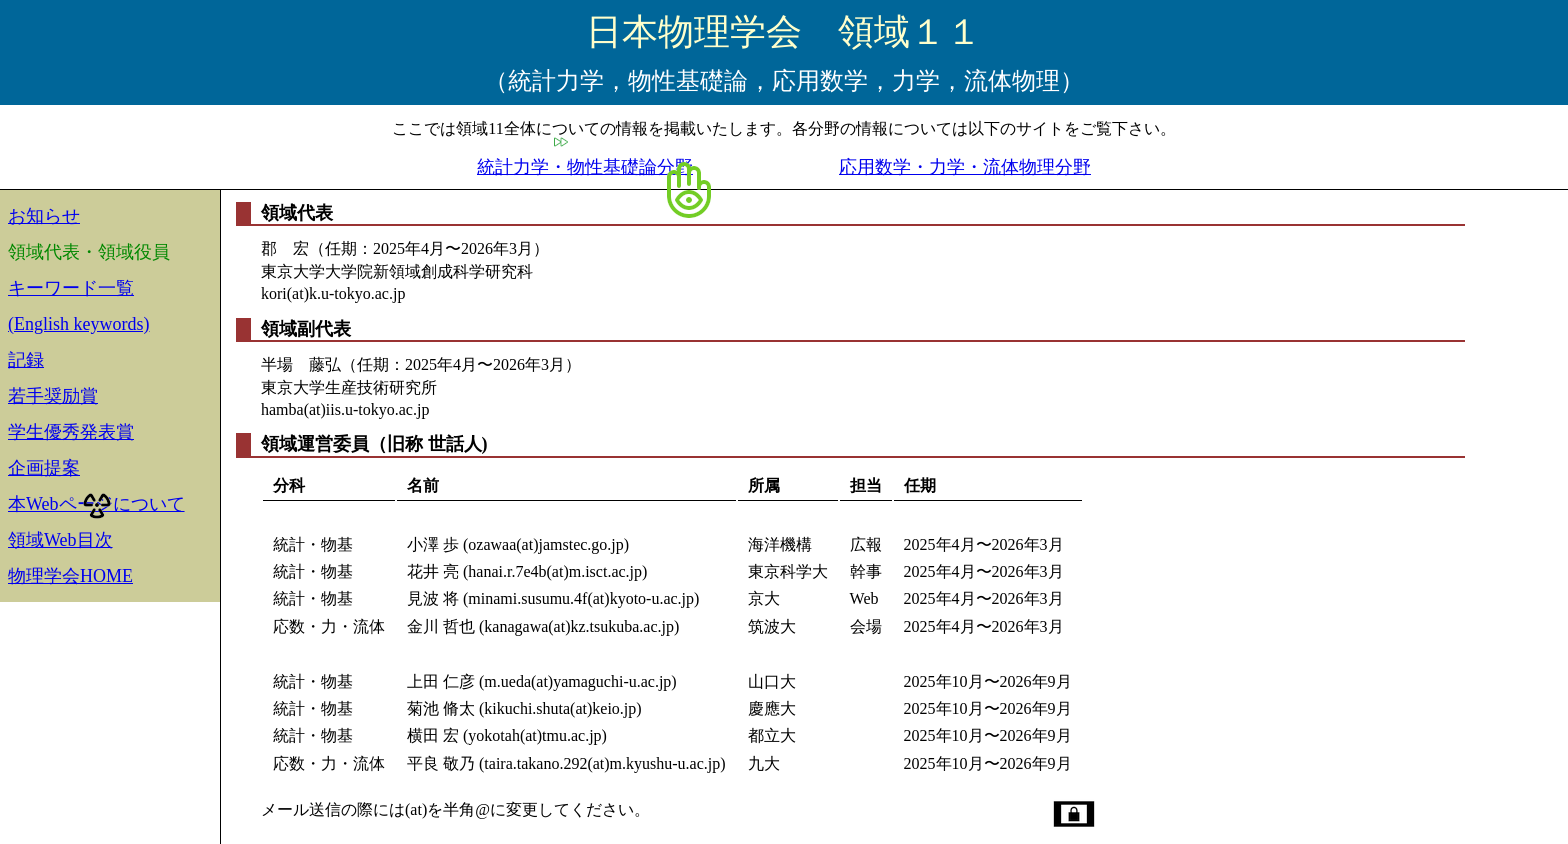  What do you see at coordinates (1074, 814) in the screenshot?
I see `lock screen in landscape orientation` at bounding box center [1074, 814].